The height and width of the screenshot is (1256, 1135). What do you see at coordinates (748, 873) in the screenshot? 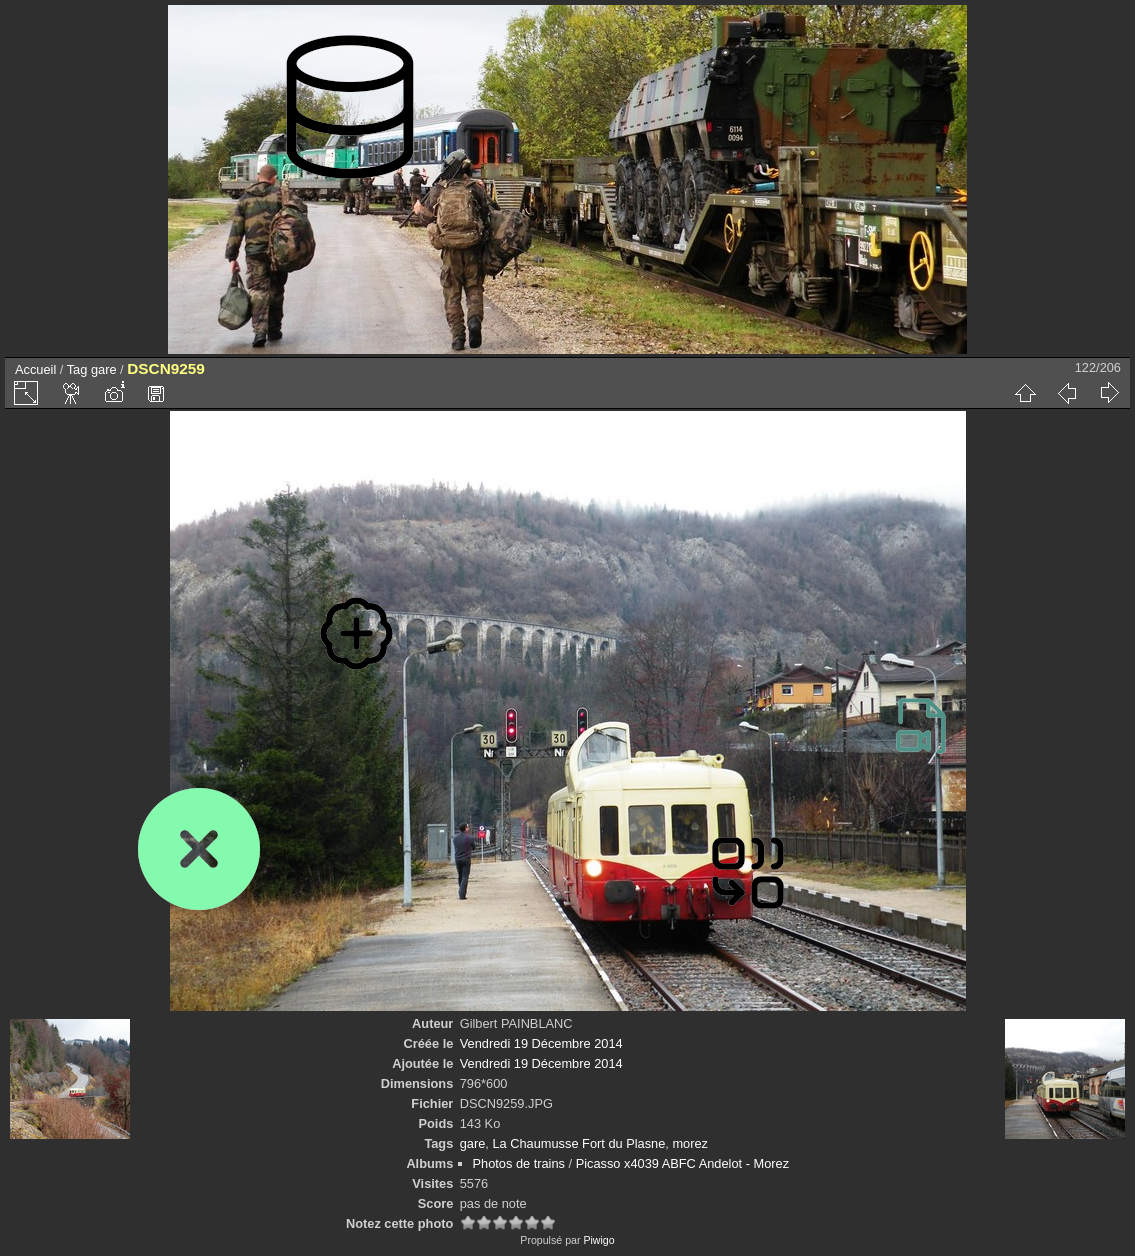
I see `merge or combine selected items` at bounding box center [748, 873].